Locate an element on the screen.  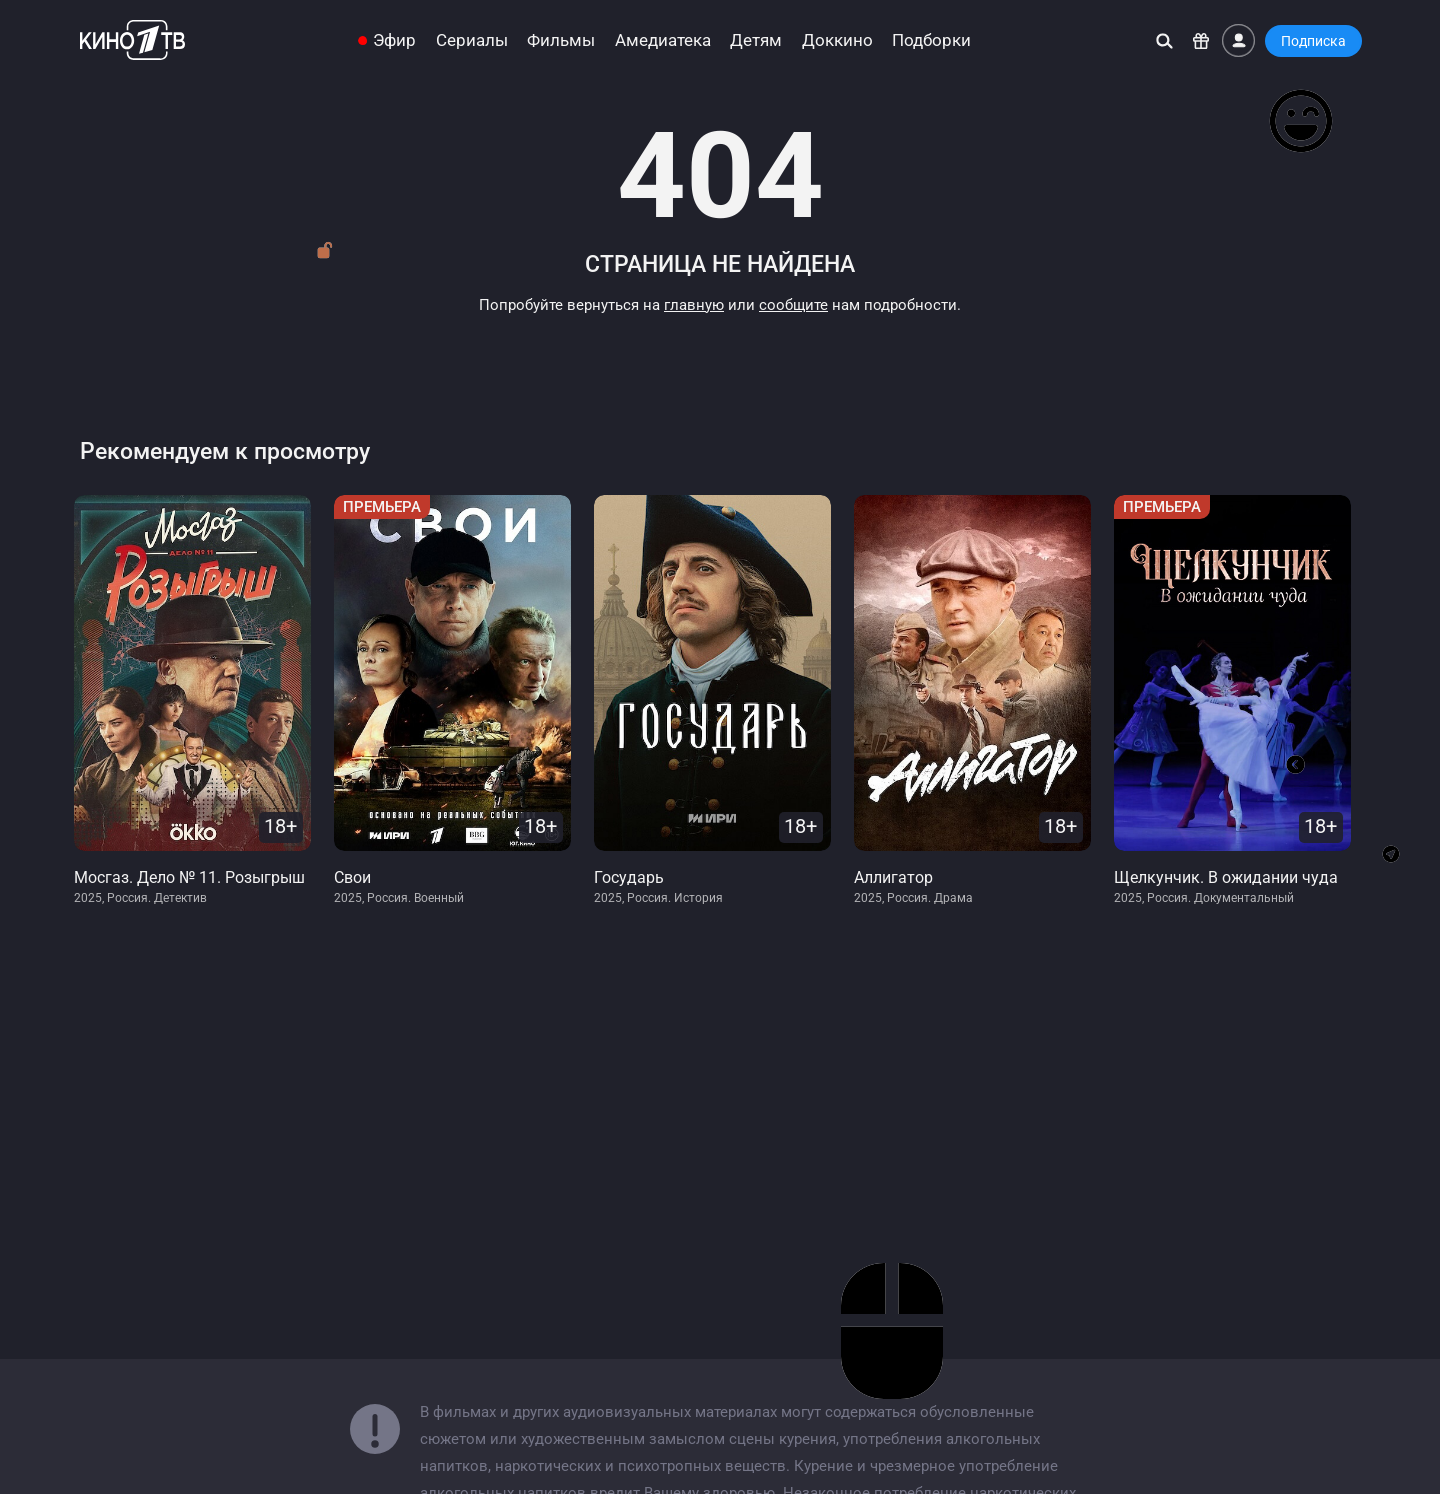
add a playful or humorous reaction is located at coordinates (1301, 121).